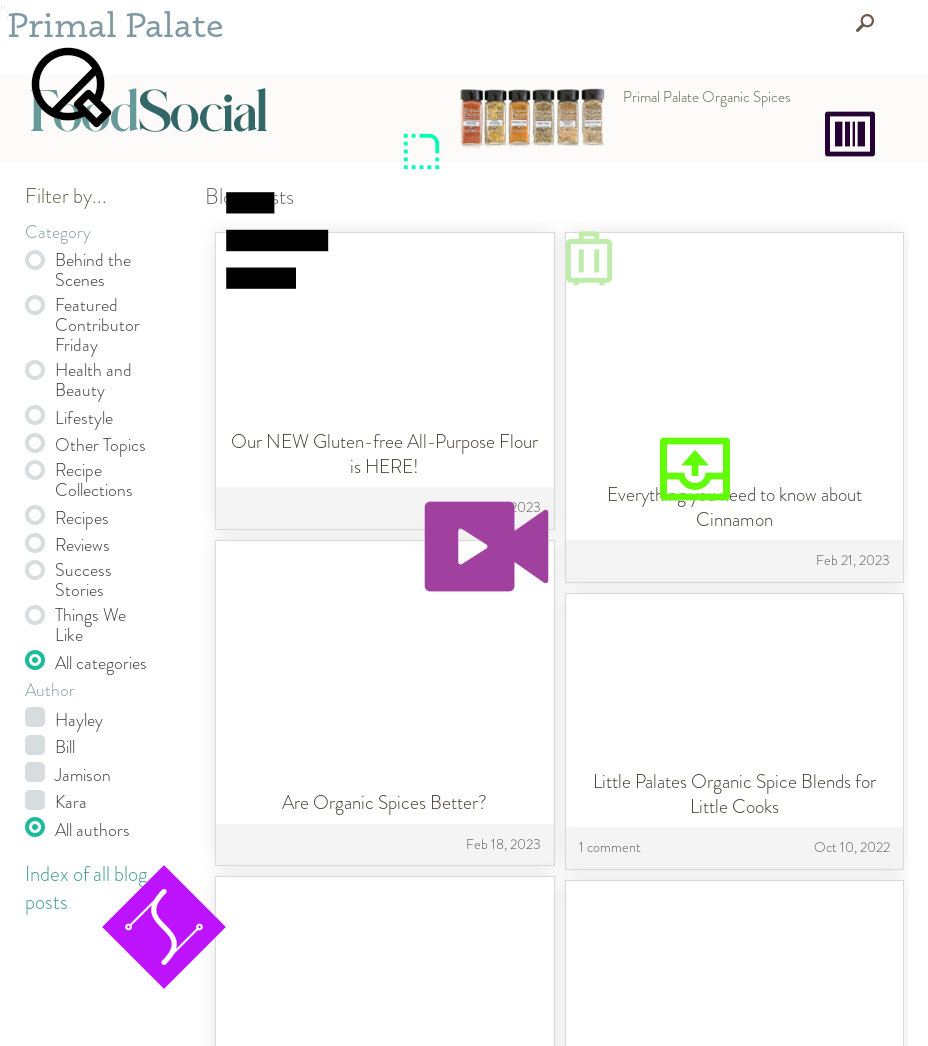 This screenshot has height=1046, width=928. I want to click on svg.js library logo, so click(164, 927).